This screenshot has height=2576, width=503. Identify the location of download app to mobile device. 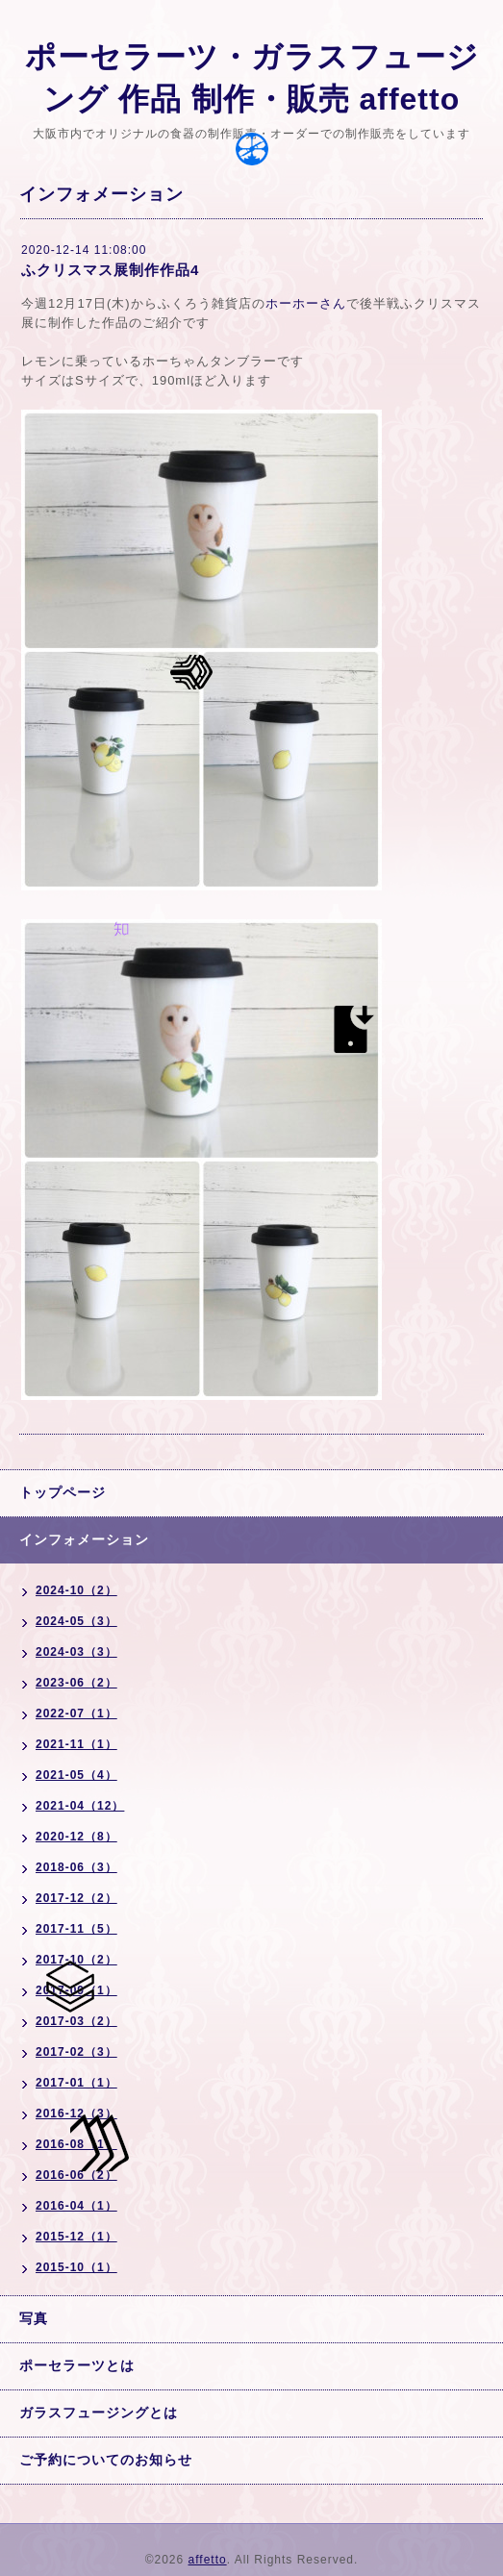
(350, 1029).